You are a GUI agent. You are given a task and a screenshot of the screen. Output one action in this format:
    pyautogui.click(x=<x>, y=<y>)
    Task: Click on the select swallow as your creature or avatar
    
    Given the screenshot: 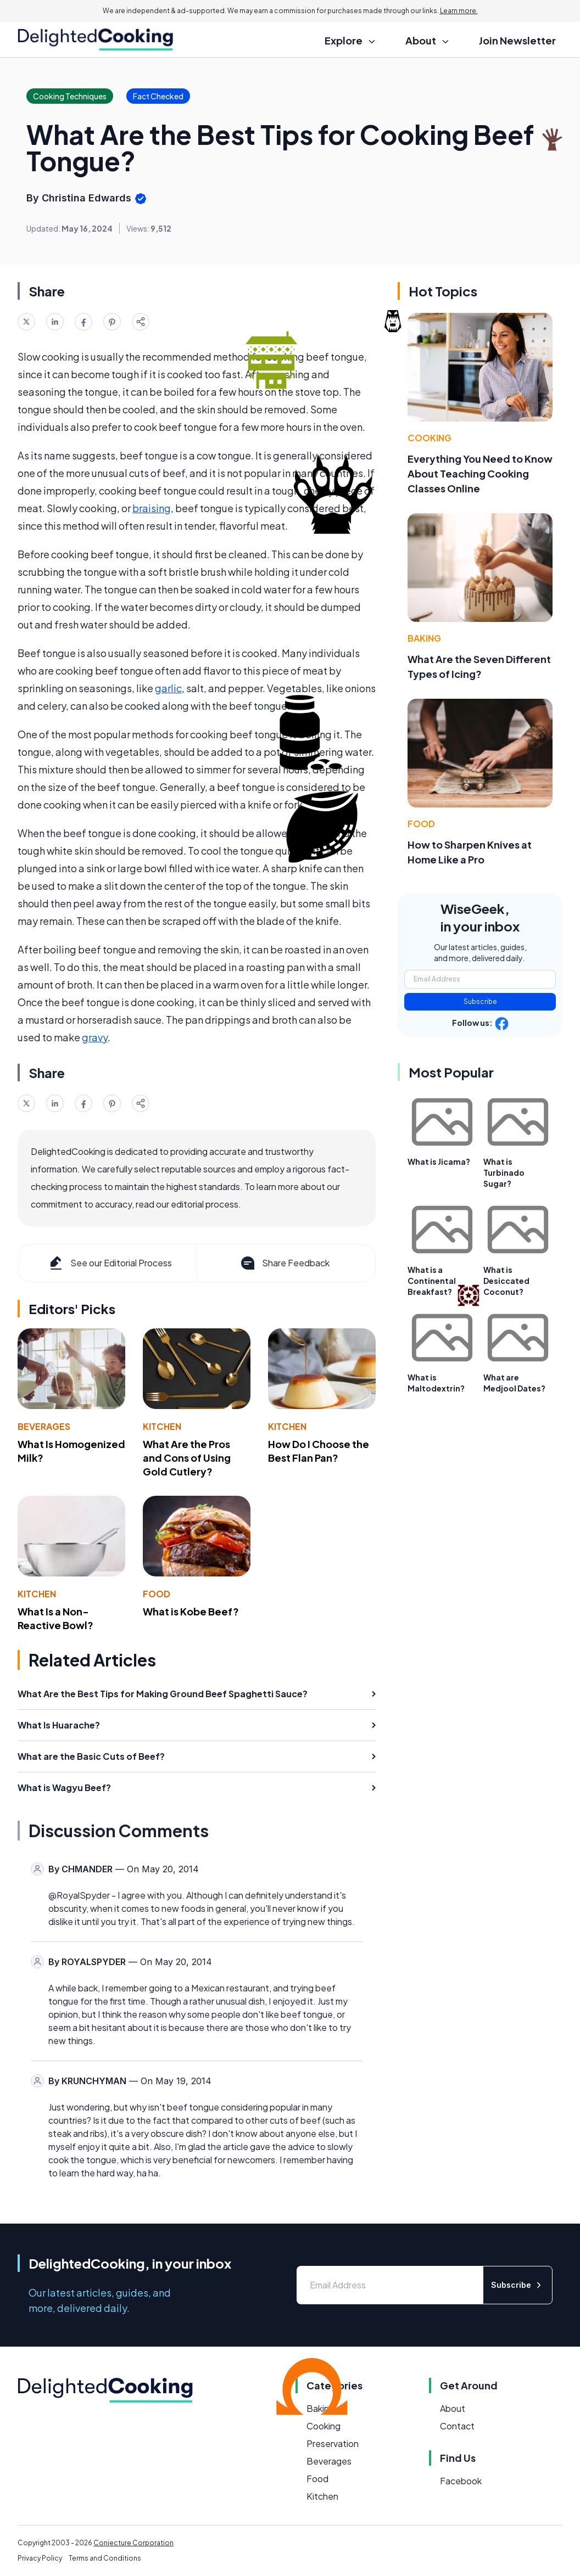 What is the action you would take?
    pyautogui.click(x=393, y=321)
    